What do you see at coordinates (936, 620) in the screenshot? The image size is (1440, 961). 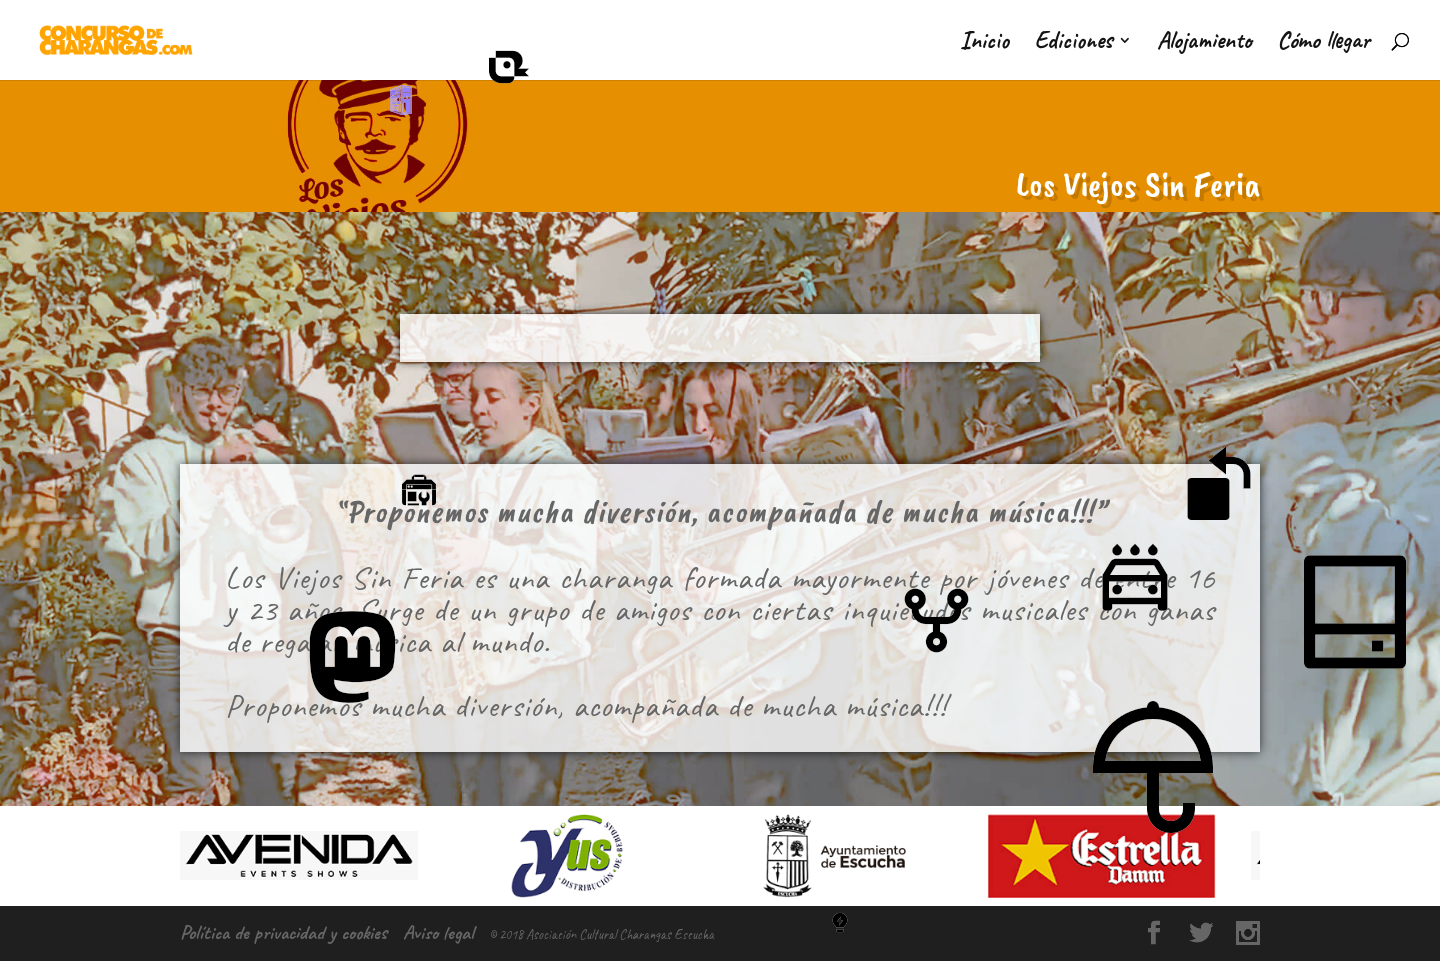 I see `fork a repository` at bounding box center [936, 620].